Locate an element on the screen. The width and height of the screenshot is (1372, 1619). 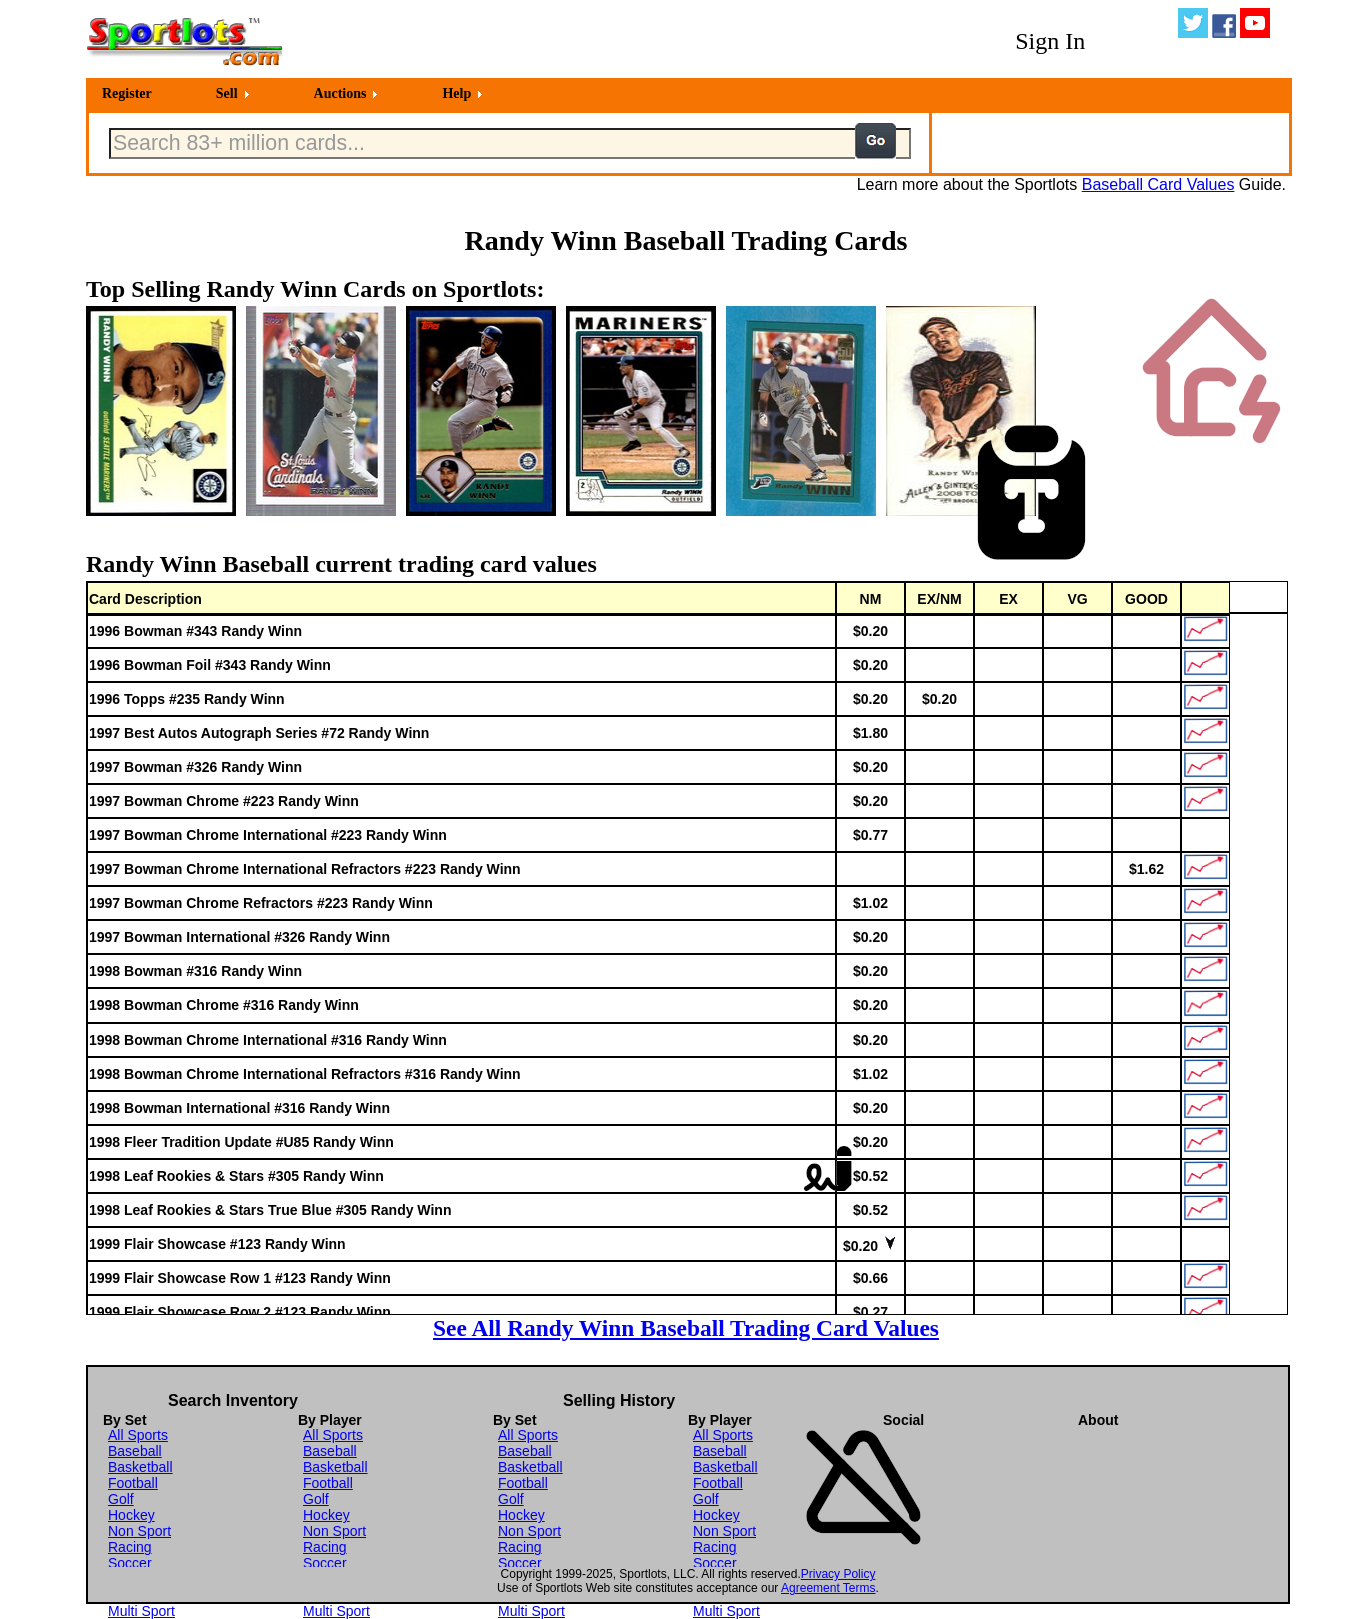
access copied text formatting options is located at coordinates (1031, 492).